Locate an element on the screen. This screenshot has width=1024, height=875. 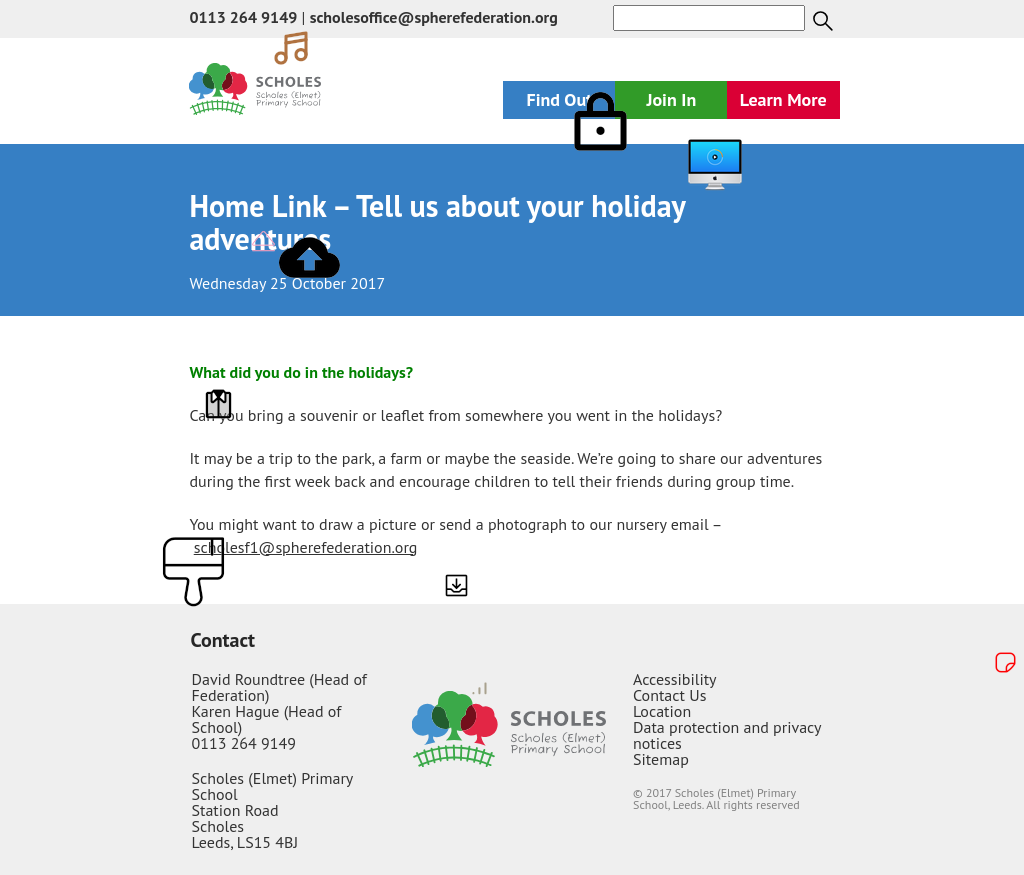
play video content on your television or monitor is located at coordinates (715, 165).